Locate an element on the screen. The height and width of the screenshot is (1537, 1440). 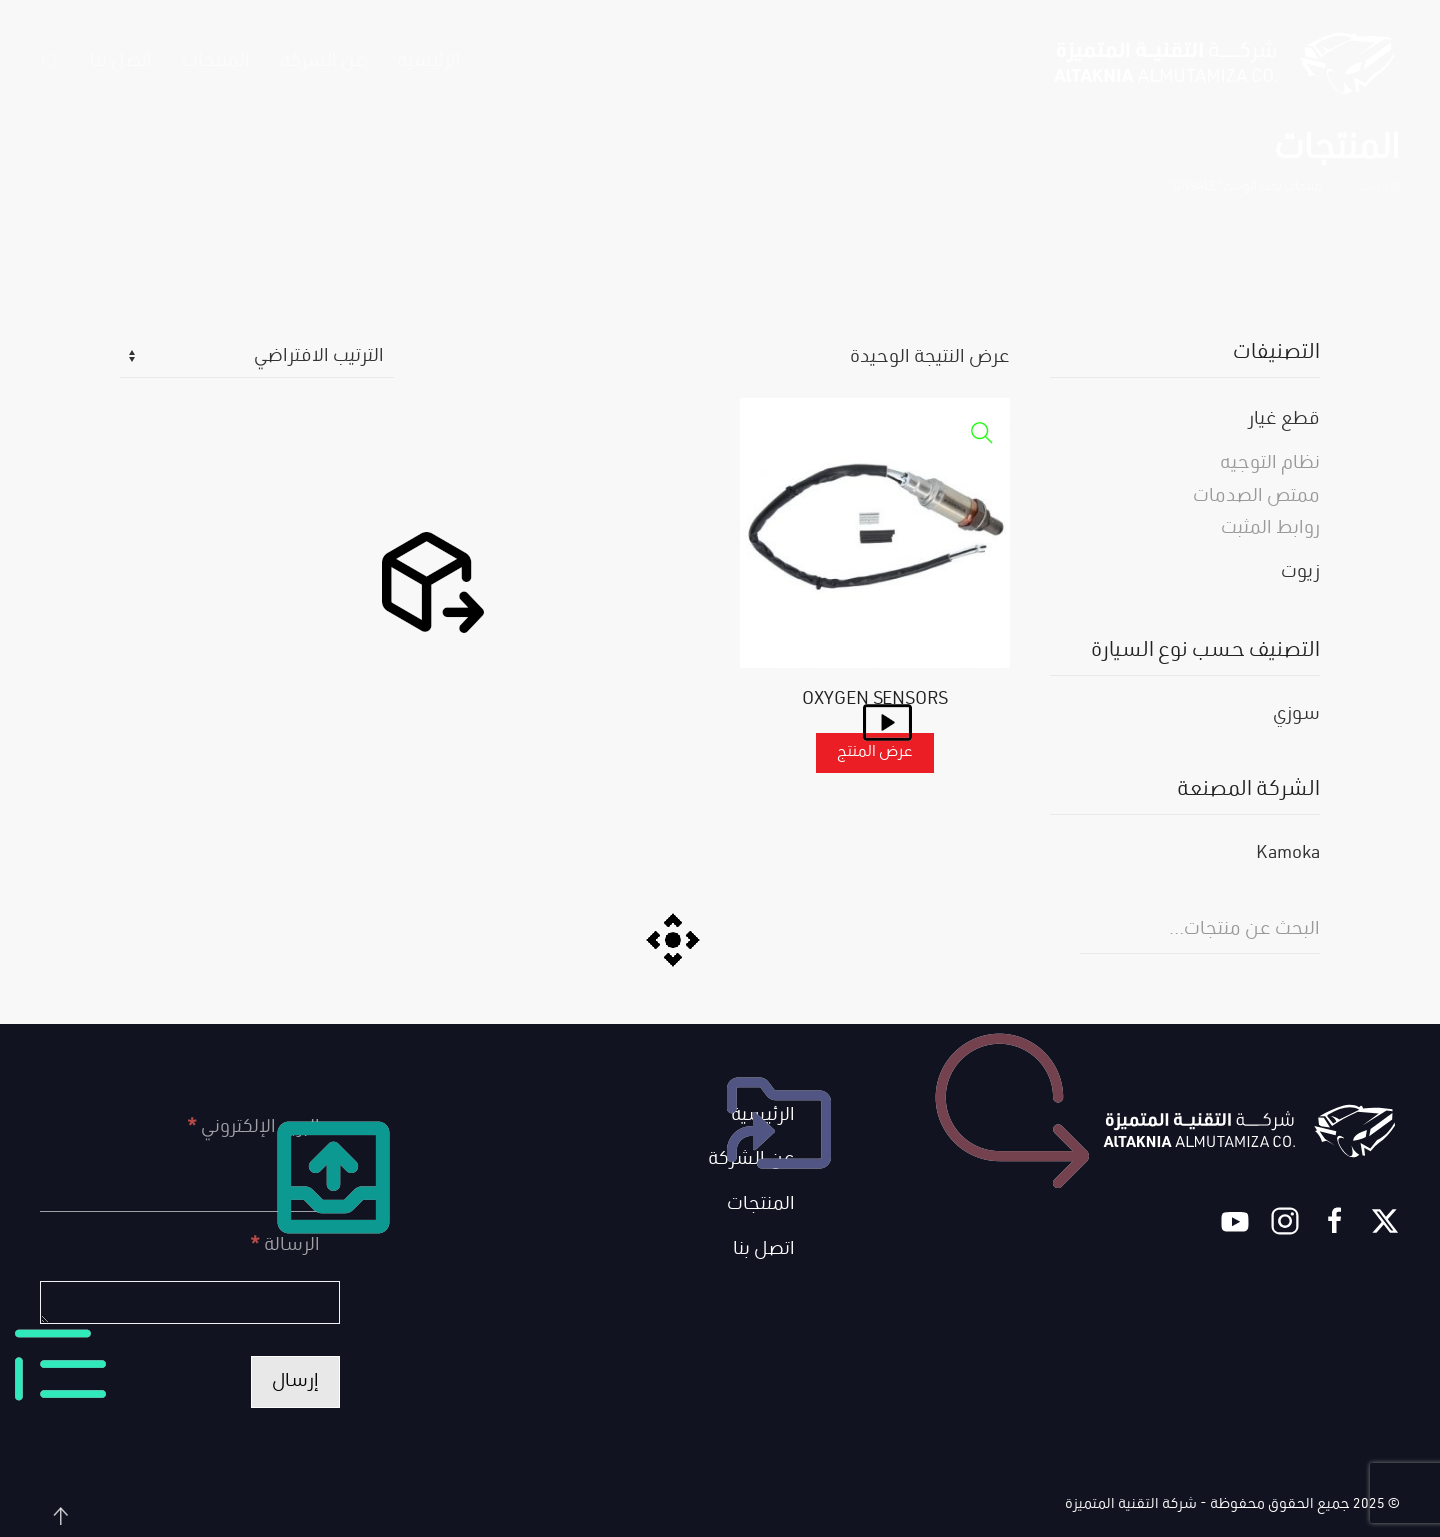
pan or move camera view in all directions is located at coordinates (673, 940).